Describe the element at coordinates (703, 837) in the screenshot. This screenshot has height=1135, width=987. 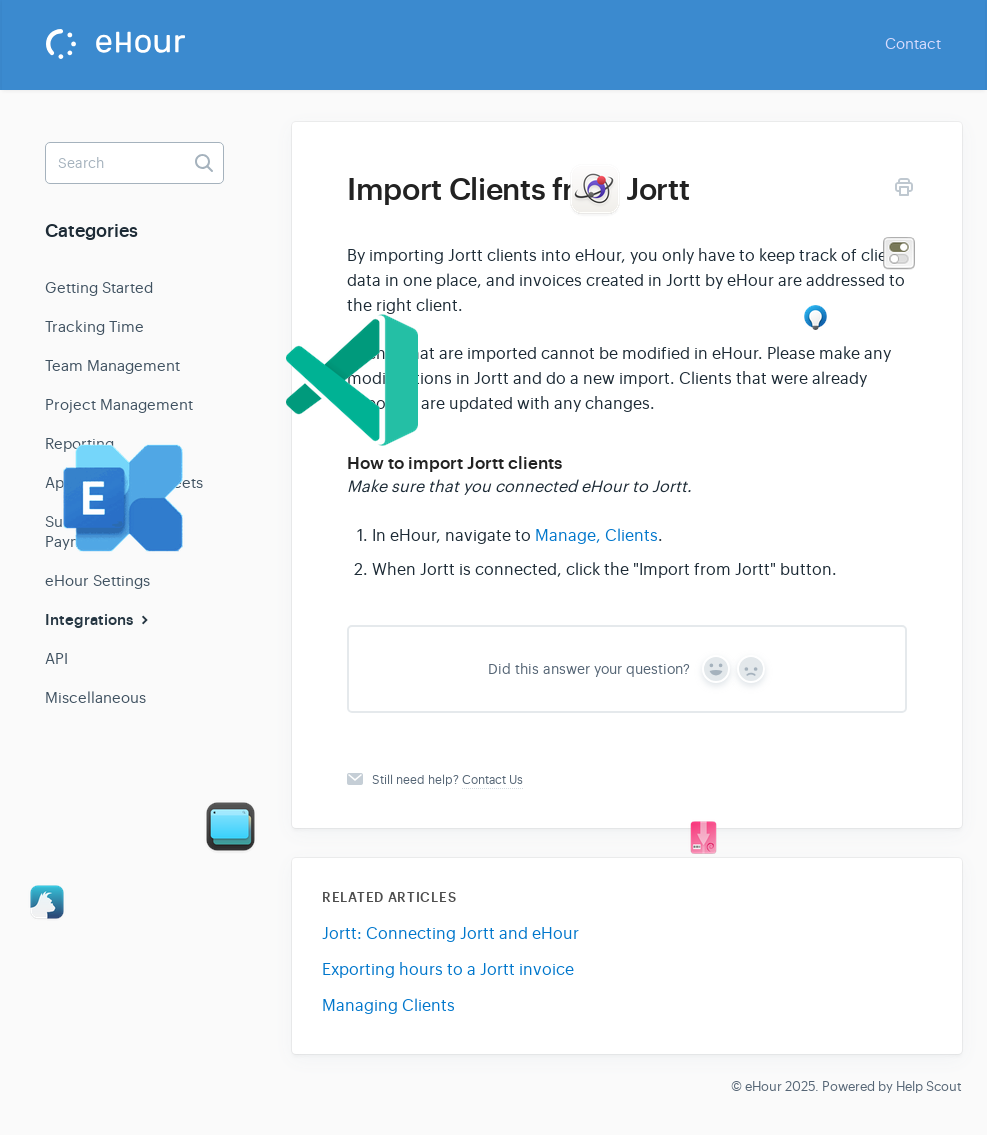
I see `open synaptic package manager` at that location.